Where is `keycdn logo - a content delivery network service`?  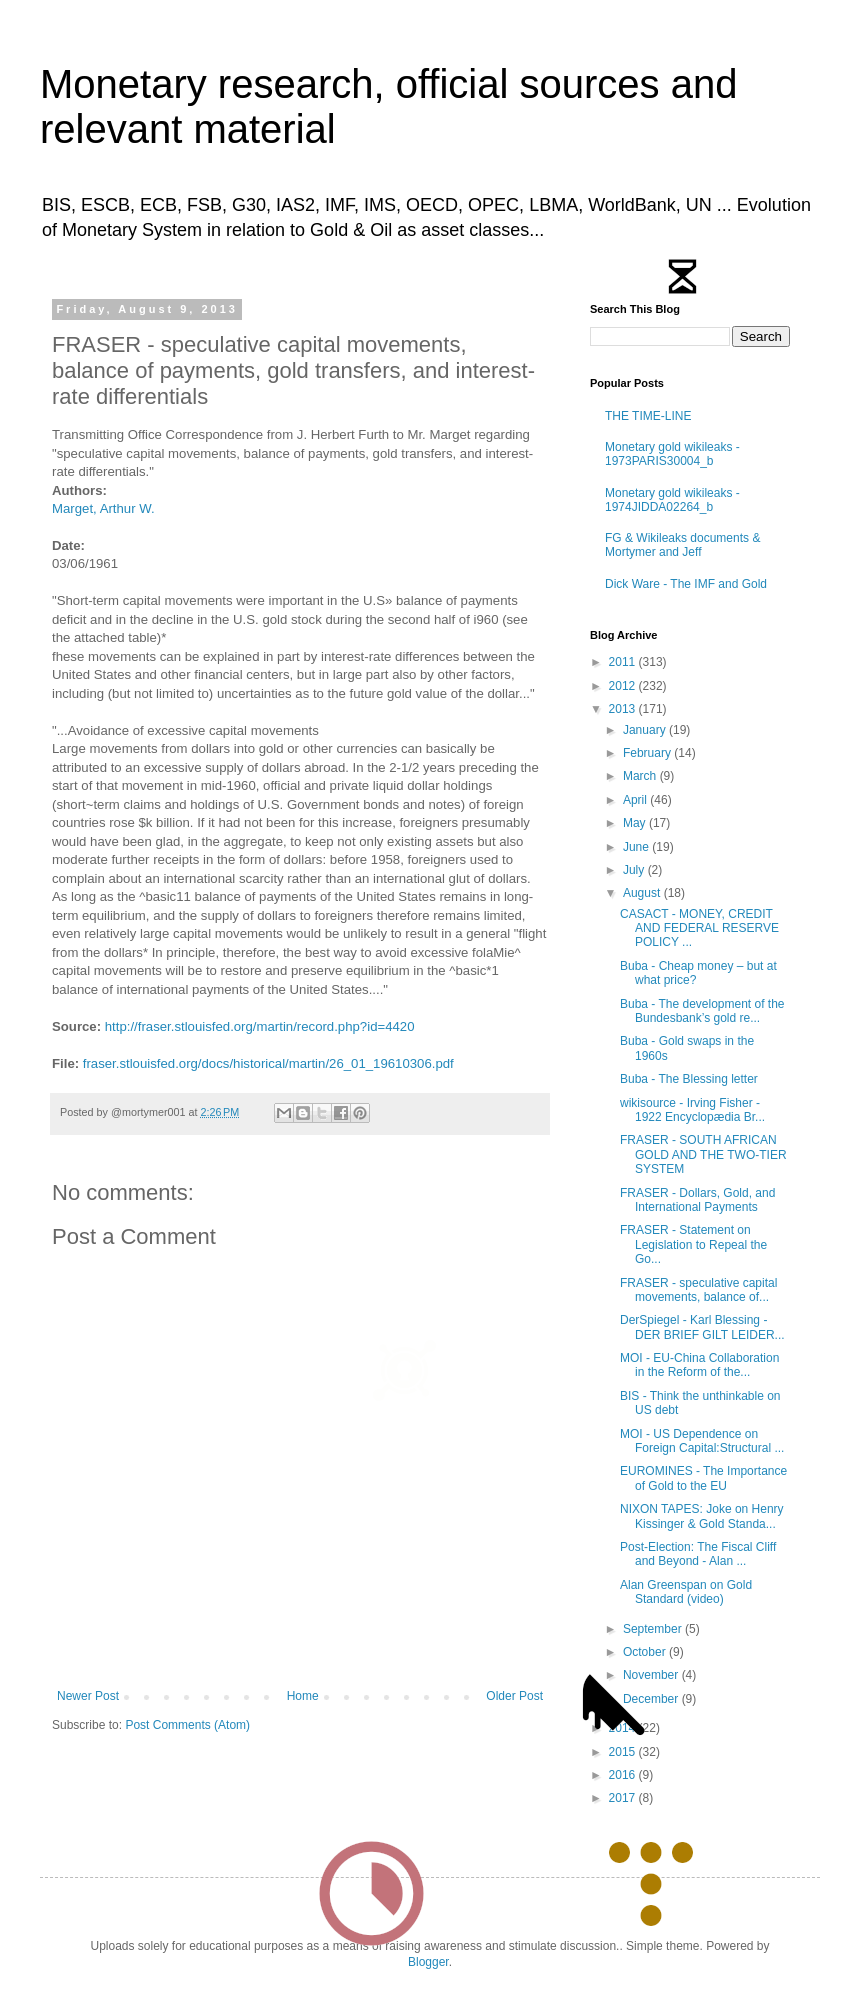 keycdn logo - a content delivery network service is located at coordinates (404, 1370).